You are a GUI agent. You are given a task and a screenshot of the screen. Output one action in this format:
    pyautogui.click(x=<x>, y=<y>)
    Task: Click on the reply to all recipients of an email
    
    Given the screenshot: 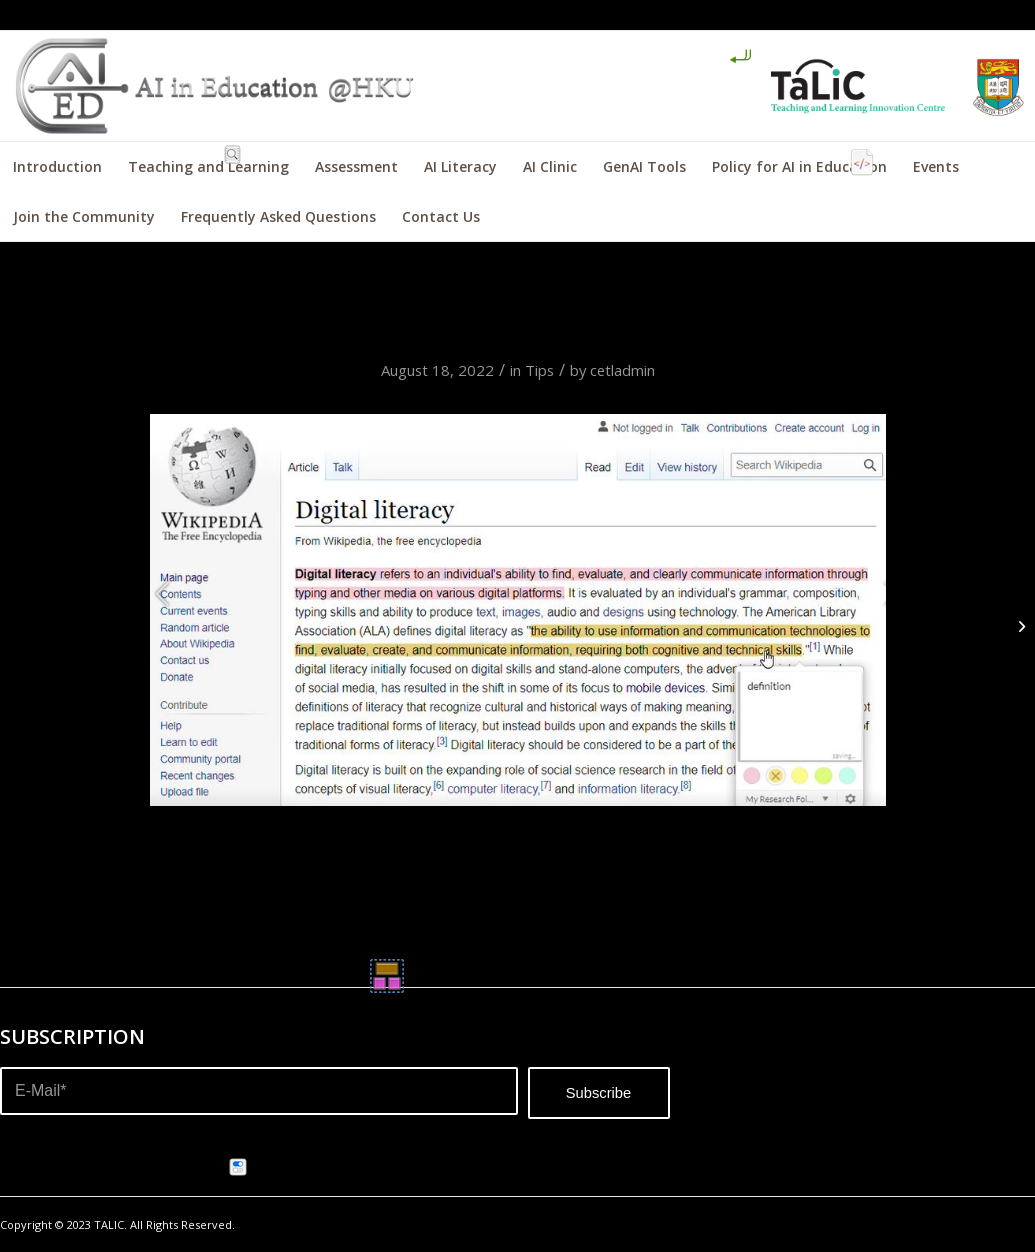 What is the action you would take?
    pyautogui.click(x=740, y=55)
    